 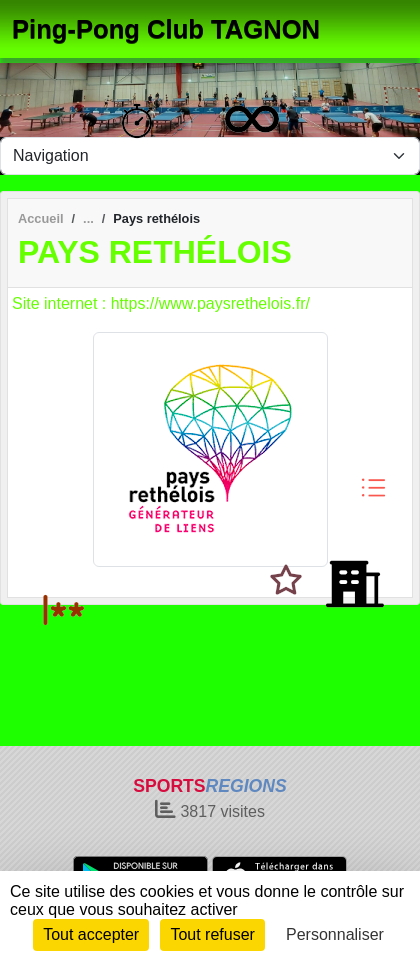 What do you see at coordinates (62, 610) in the screenshot?
I see `enter or view password field` at bounding box center [62, 610].